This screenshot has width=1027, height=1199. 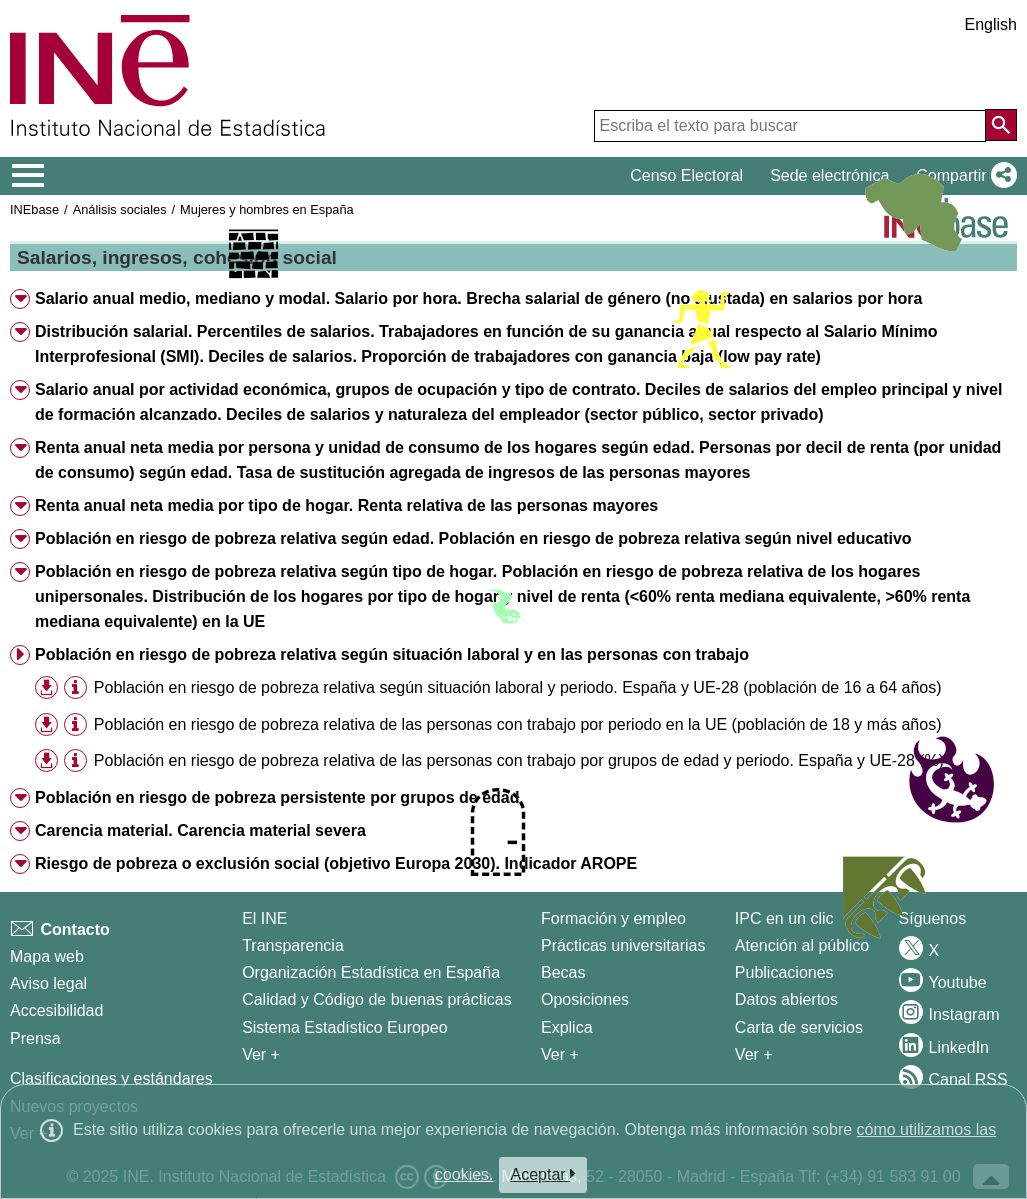 I want to click on discover a hidden passage or secret area, so click(x=498, y=832).